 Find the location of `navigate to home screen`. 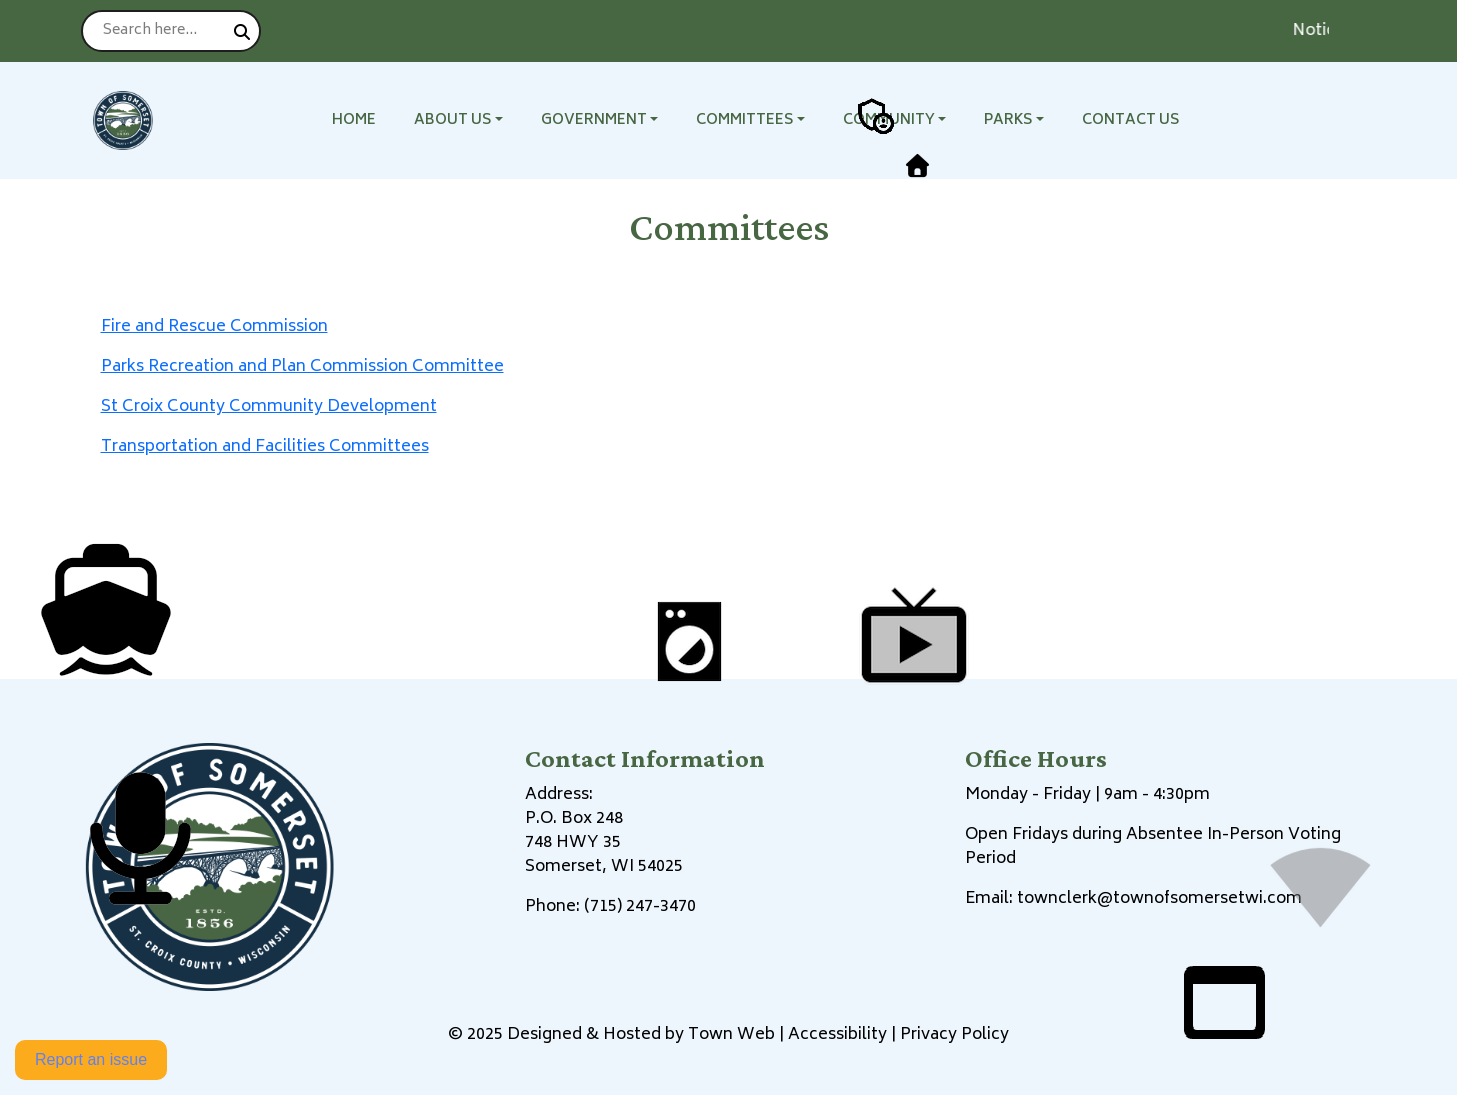

navigate to home screen is located at coordinates (917, 165).